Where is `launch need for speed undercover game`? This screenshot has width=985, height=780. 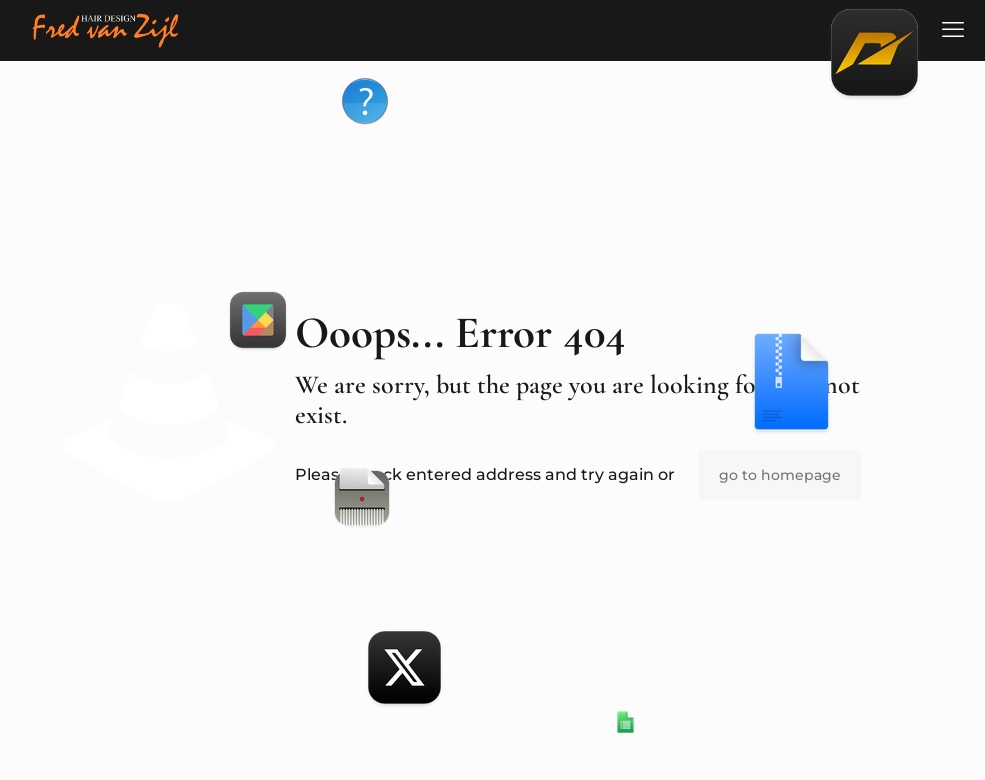
launch need for speed undercover game is located at coordinates (874, 52).